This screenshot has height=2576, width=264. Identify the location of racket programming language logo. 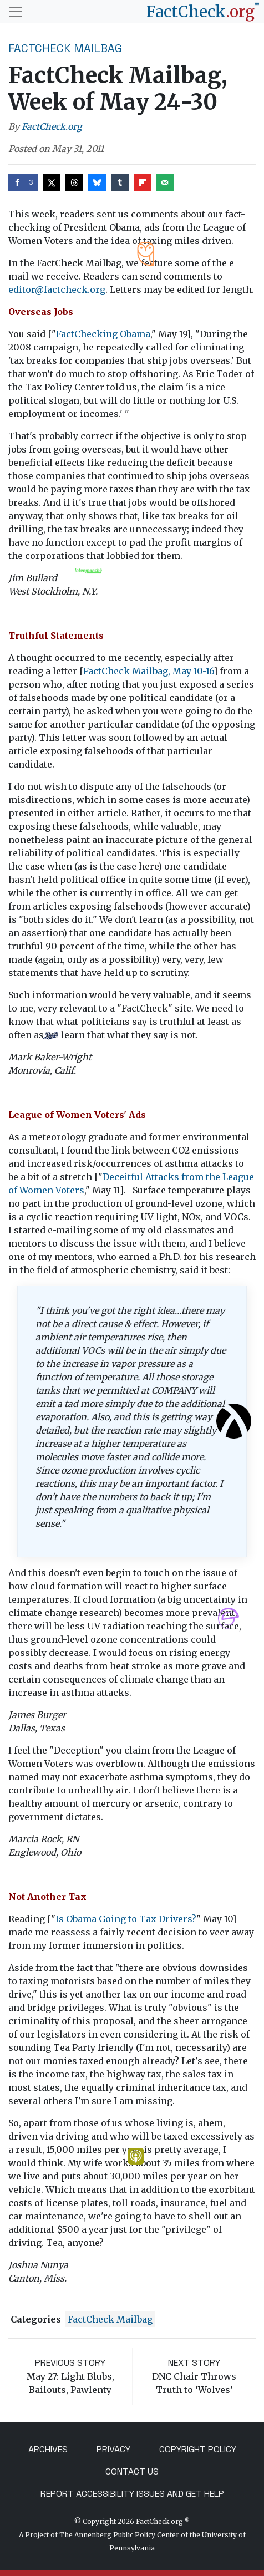
(233, 1421).